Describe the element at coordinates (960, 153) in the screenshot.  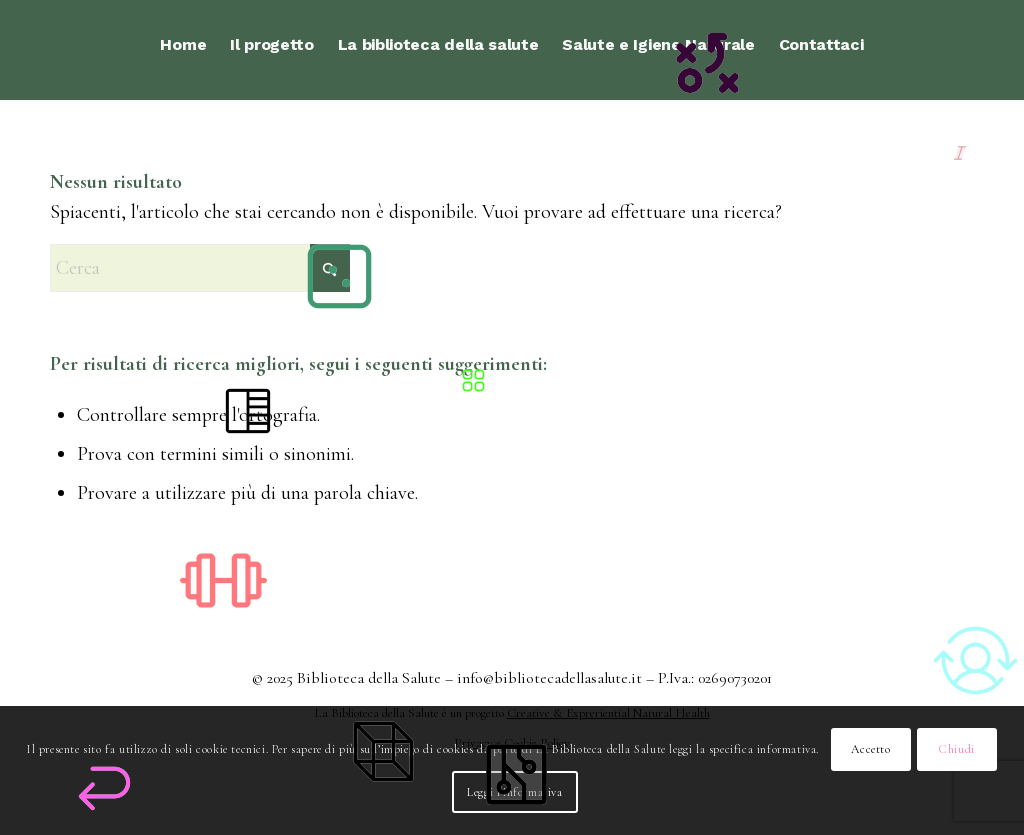
I see `apply italic formatting to selected text` at that location.